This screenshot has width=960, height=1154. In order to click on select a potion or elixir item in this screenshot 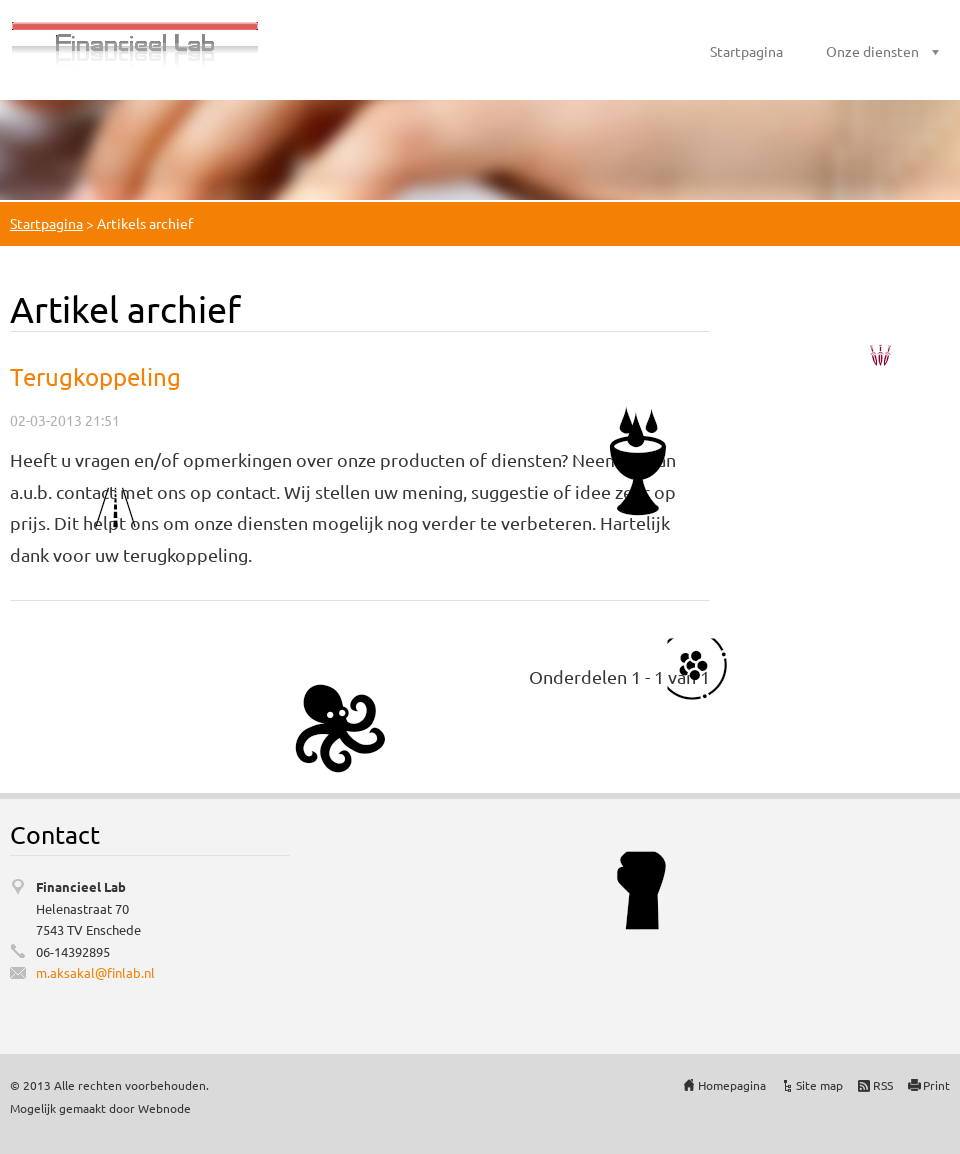, I will do `click(637, 460)`.